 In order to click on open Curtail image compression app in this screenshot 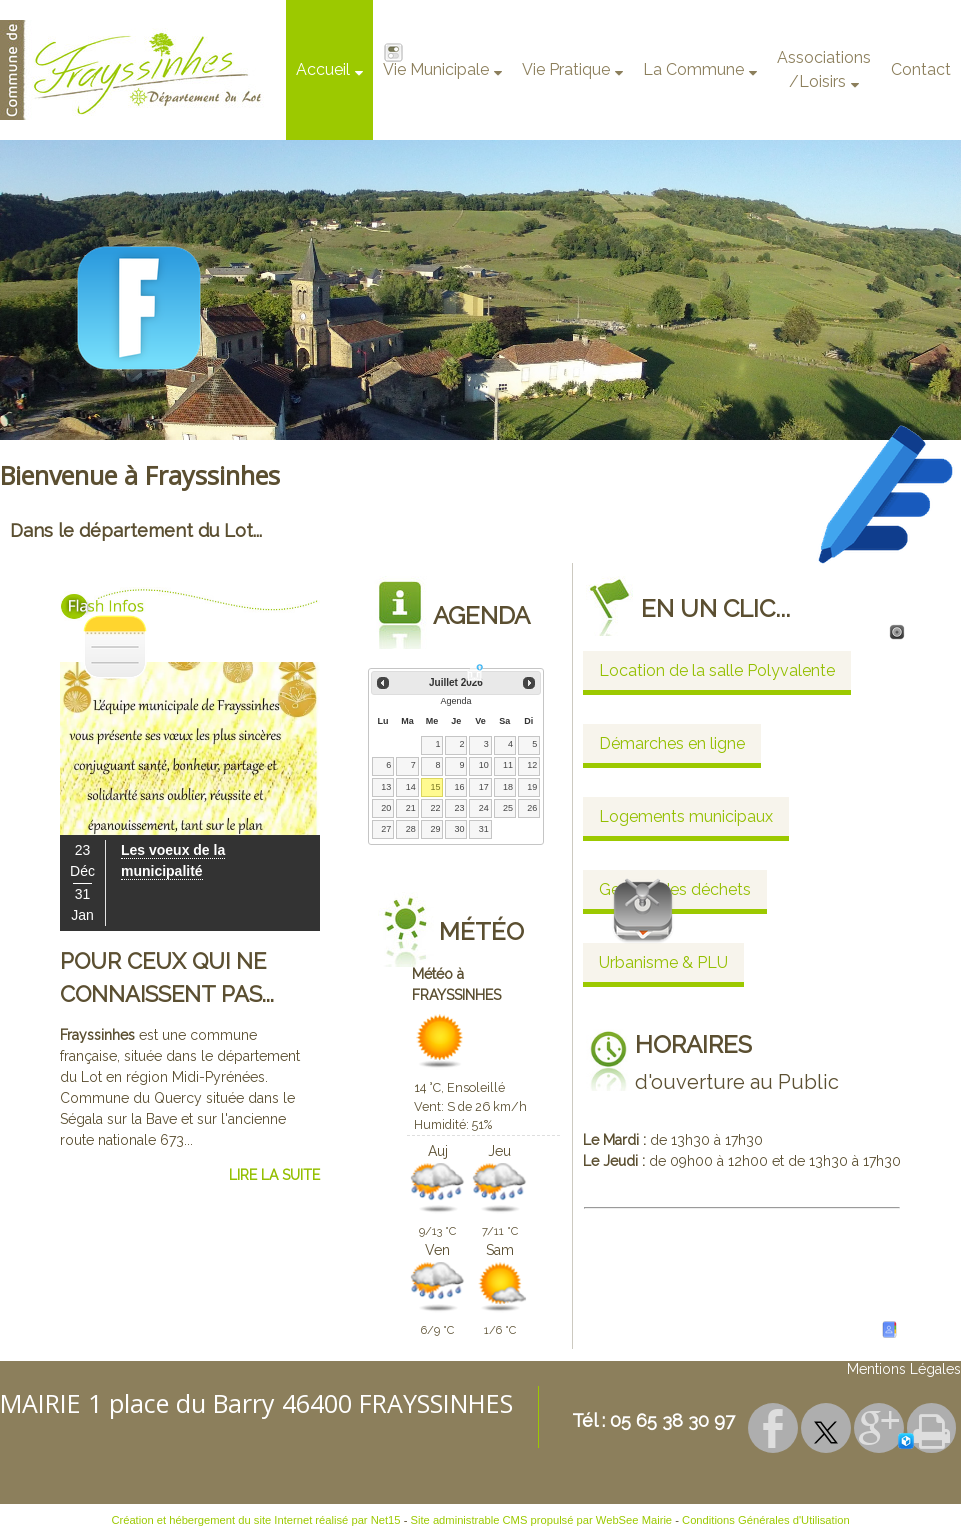, I will do `click(643, 911)`.